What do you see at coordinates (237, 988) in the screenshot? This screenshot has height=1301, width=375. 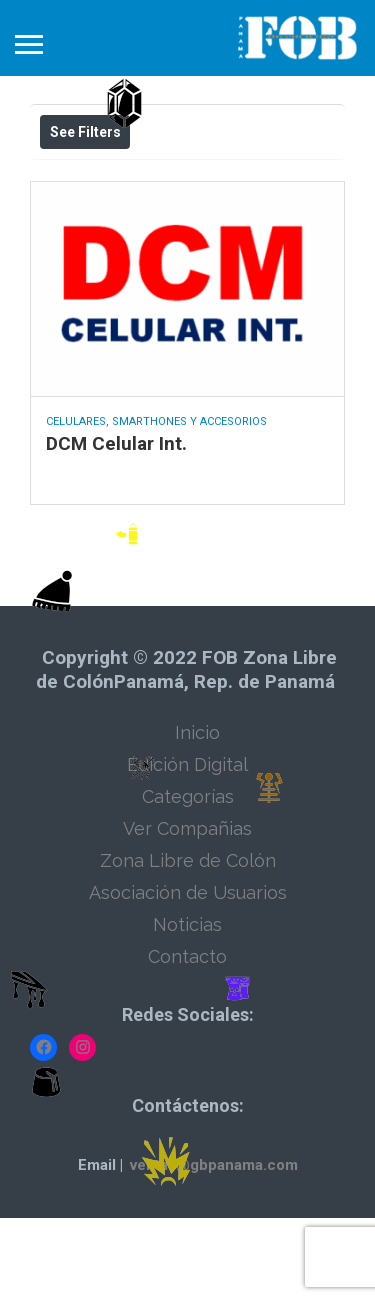 I see `nuclear power plant facility icon` at bounding box center [237, 988].